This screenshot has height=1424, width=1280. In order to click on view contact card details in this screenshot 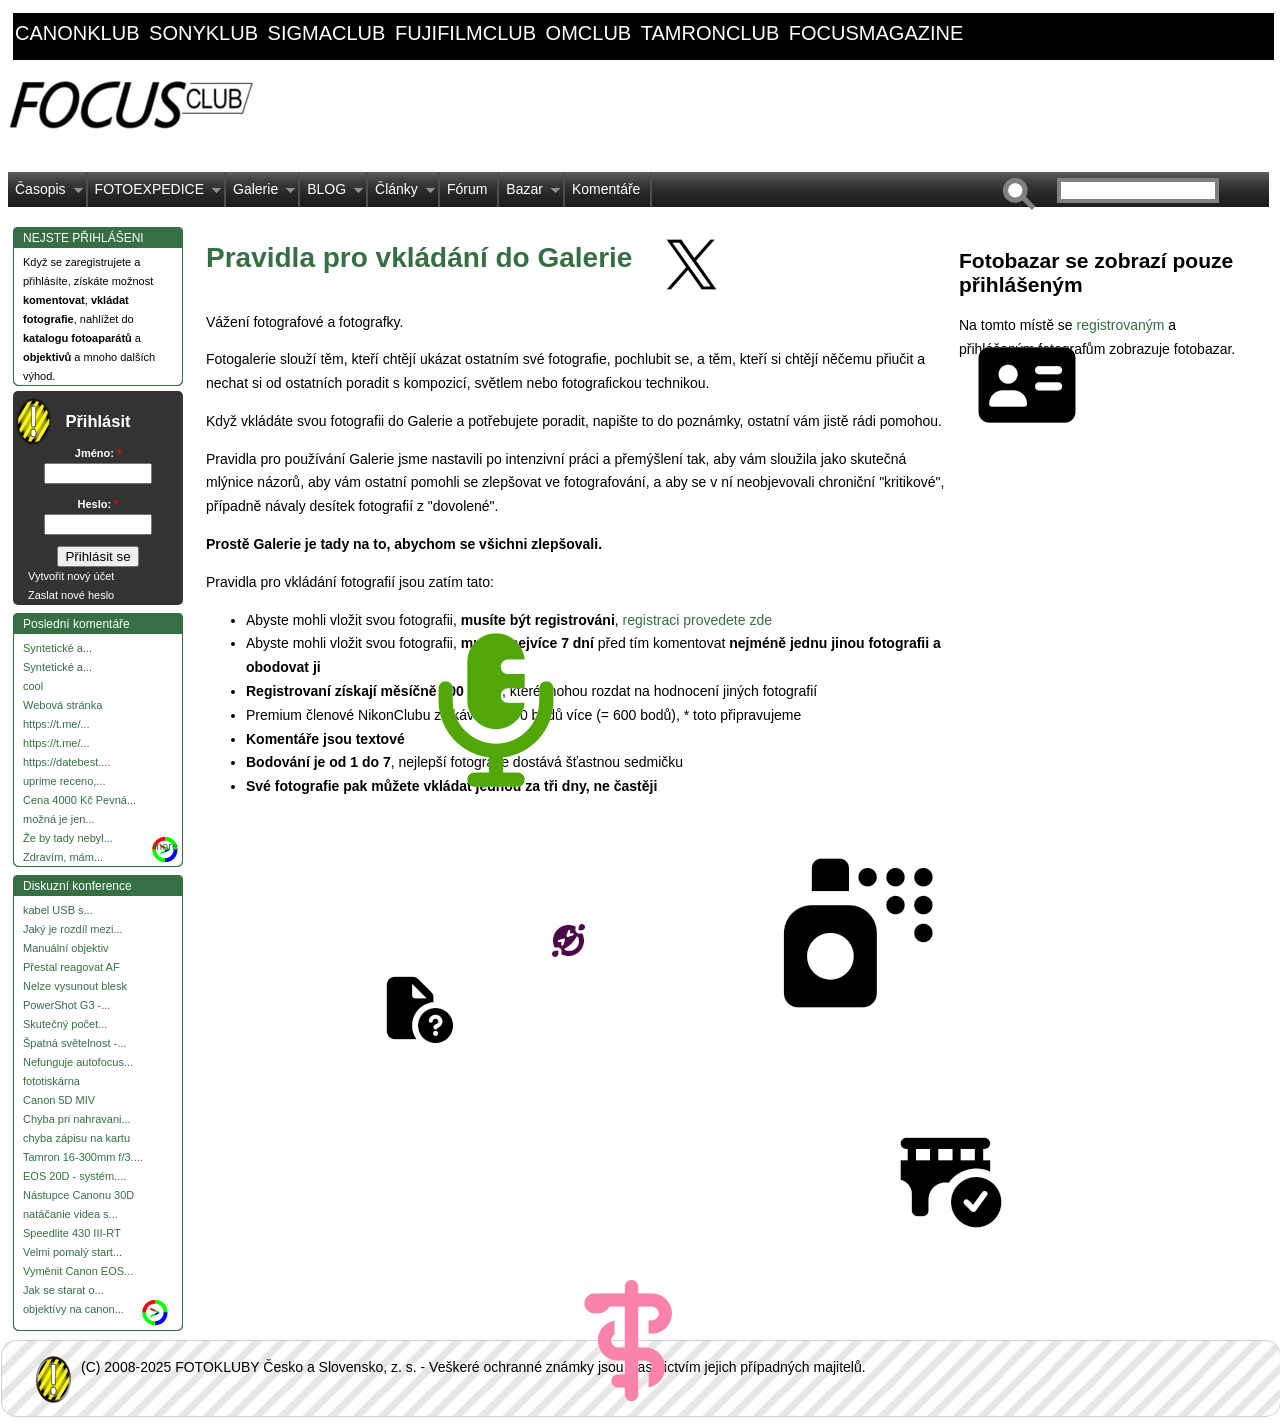, I will do `click(1027, 385)`.